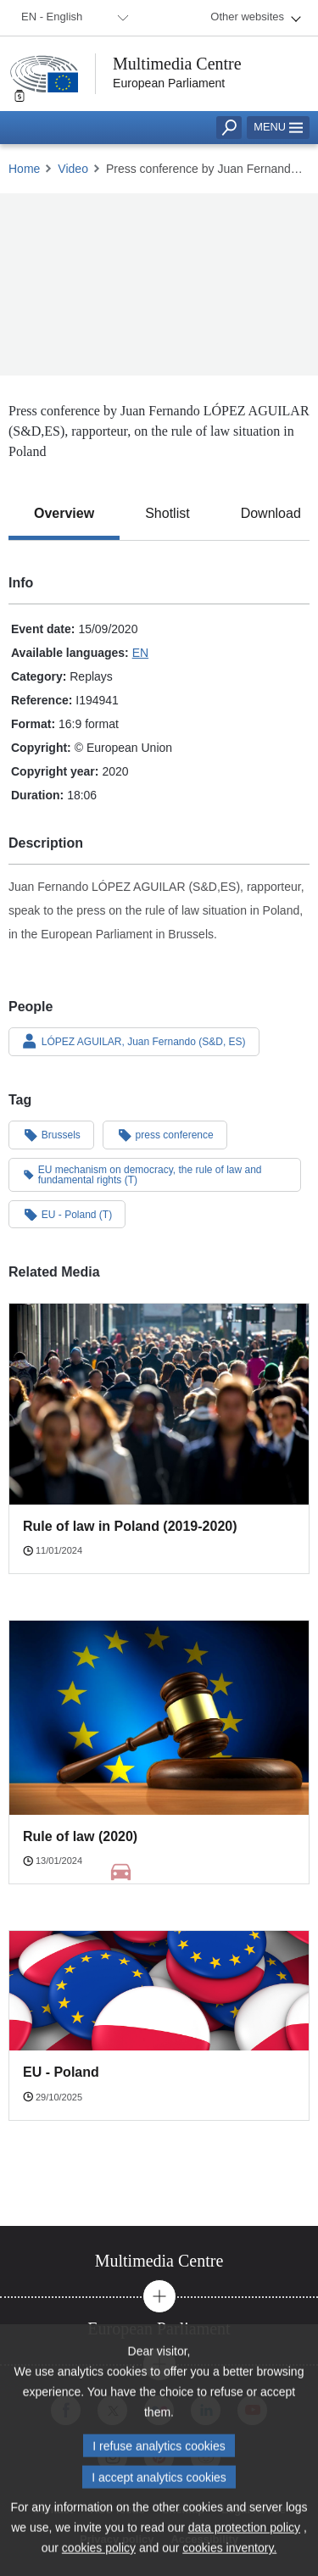 This screenshot has height=2576, width=318. I want to click on leave a tip or donation, so click(20, 96).